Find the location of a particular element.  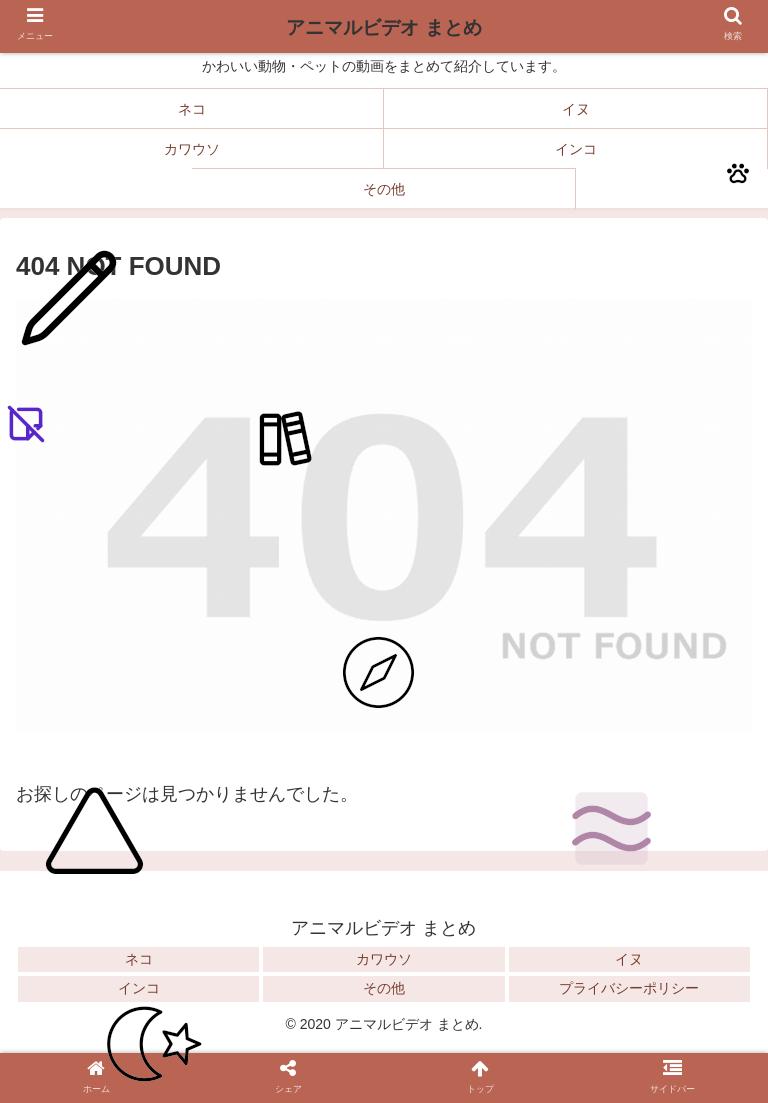

access your library or book collection is located at coordinates (283, 439).